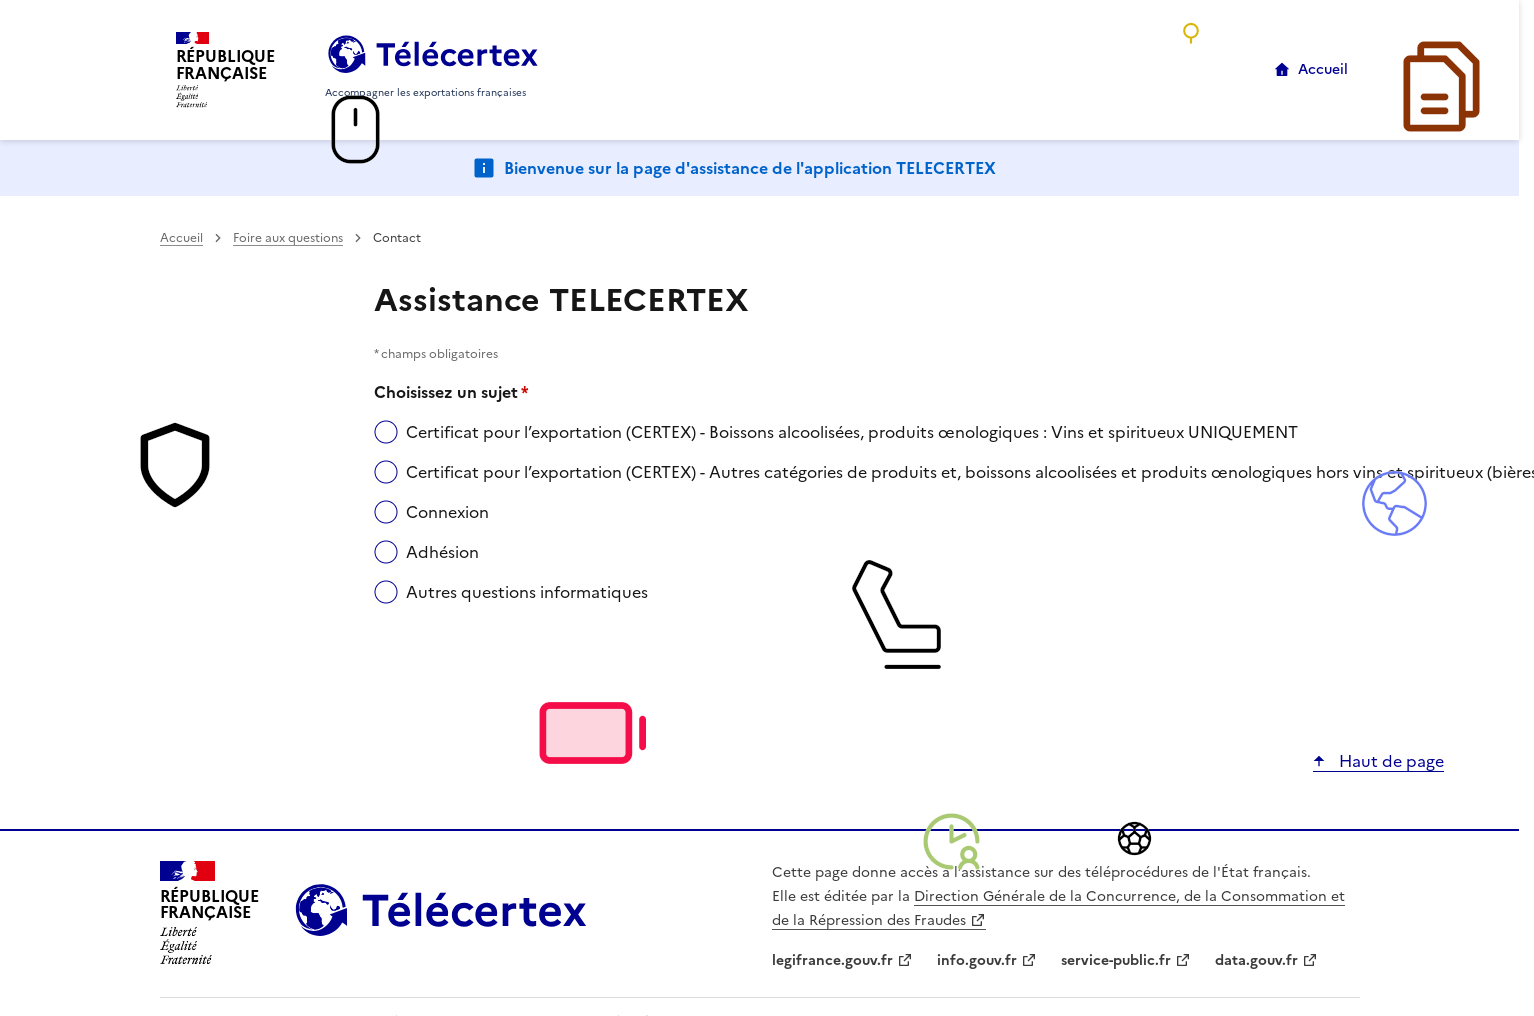 This screenshot has width=1534, height=1016. I want to click on select or reserve a seat, so click(894, 614).